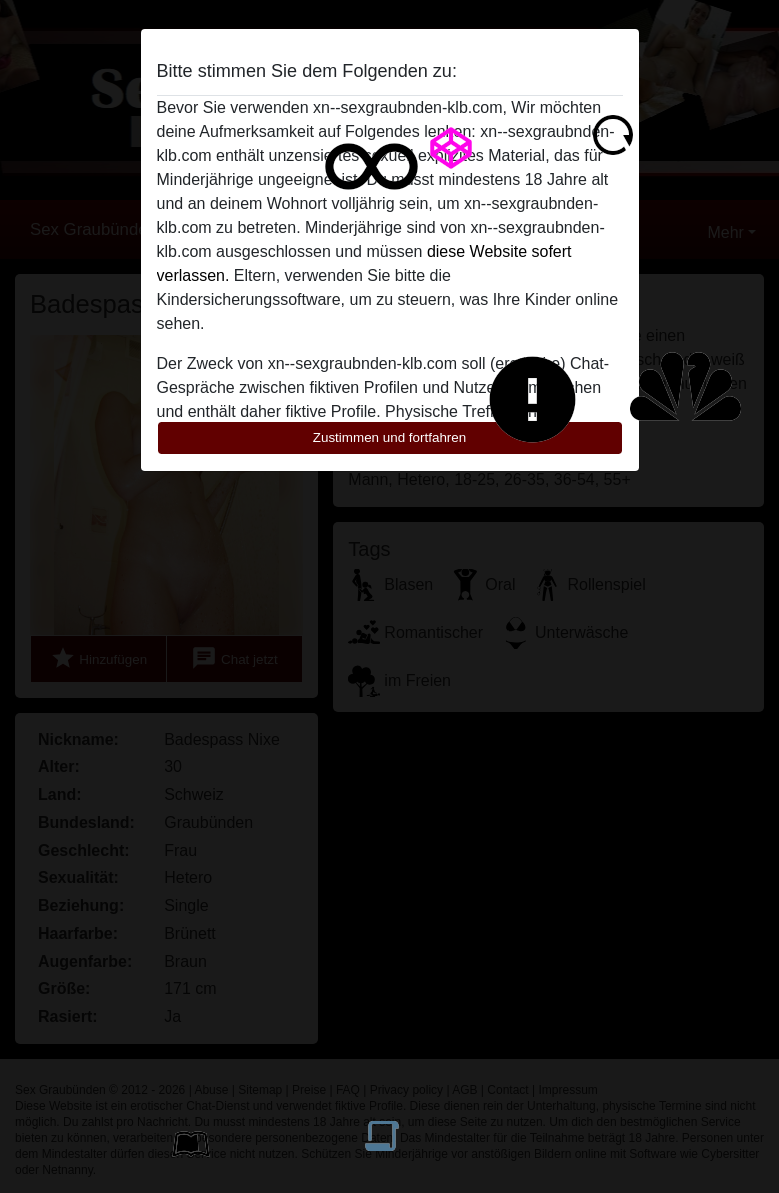 The width and height of the screenshot is (779, 1193). I want to click on indicates a warning or error state, so click(532, 399).